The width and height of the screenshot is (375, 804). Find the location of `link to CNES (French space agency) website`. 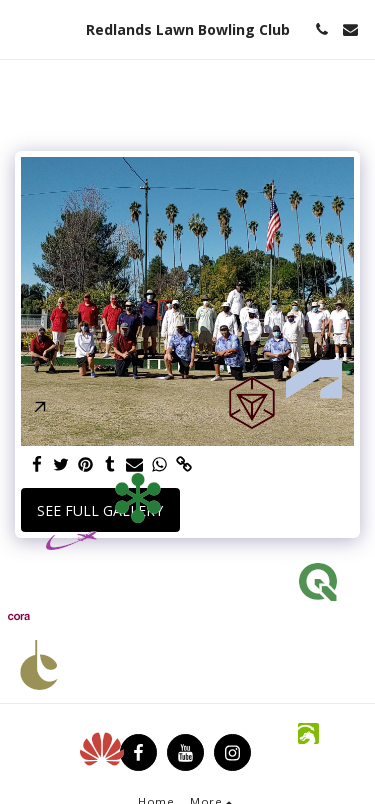

link to CNES (French space agency) website is located at coordinates (39, 665).